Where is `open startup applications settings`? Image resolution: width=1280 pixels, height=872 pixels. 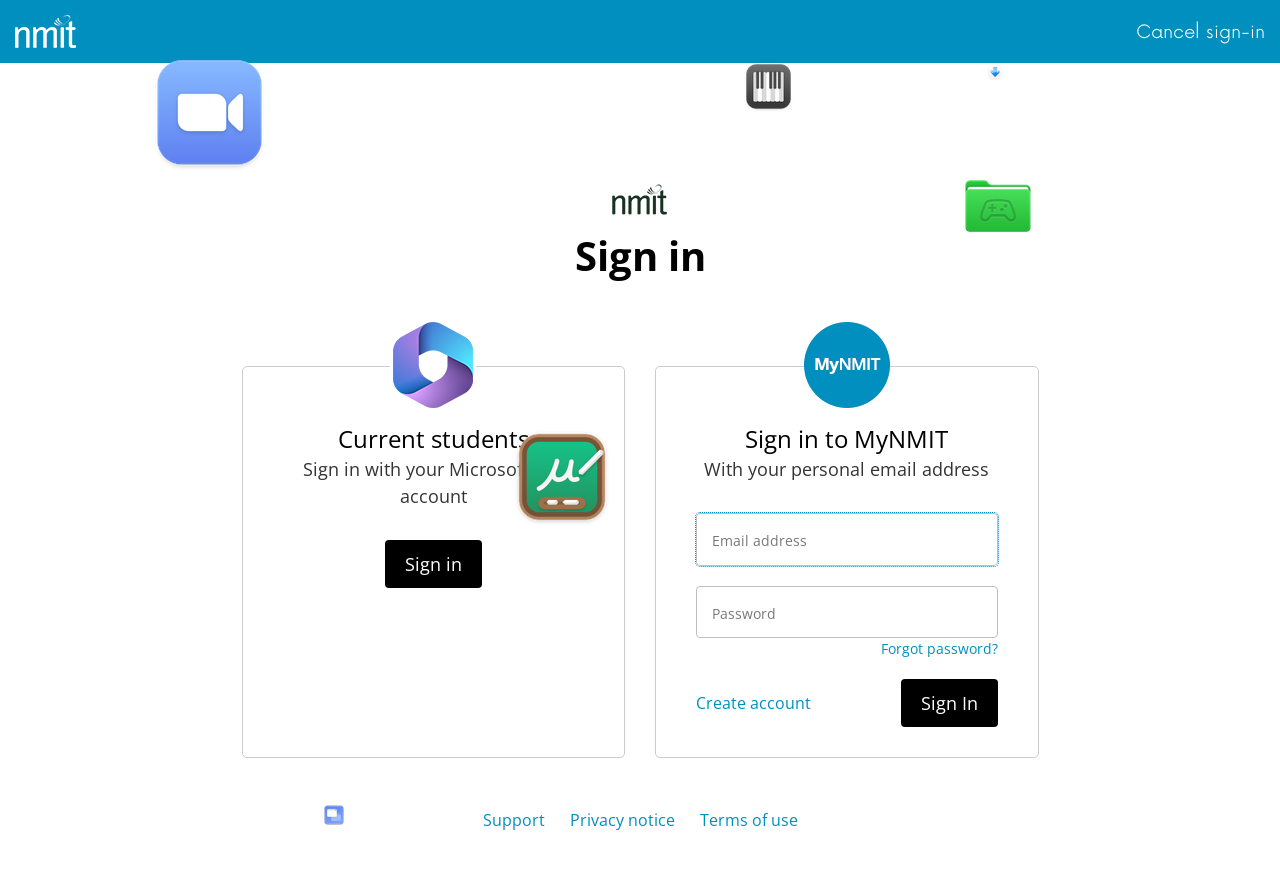 open startup applications settings is located at coordinates (334, 815).